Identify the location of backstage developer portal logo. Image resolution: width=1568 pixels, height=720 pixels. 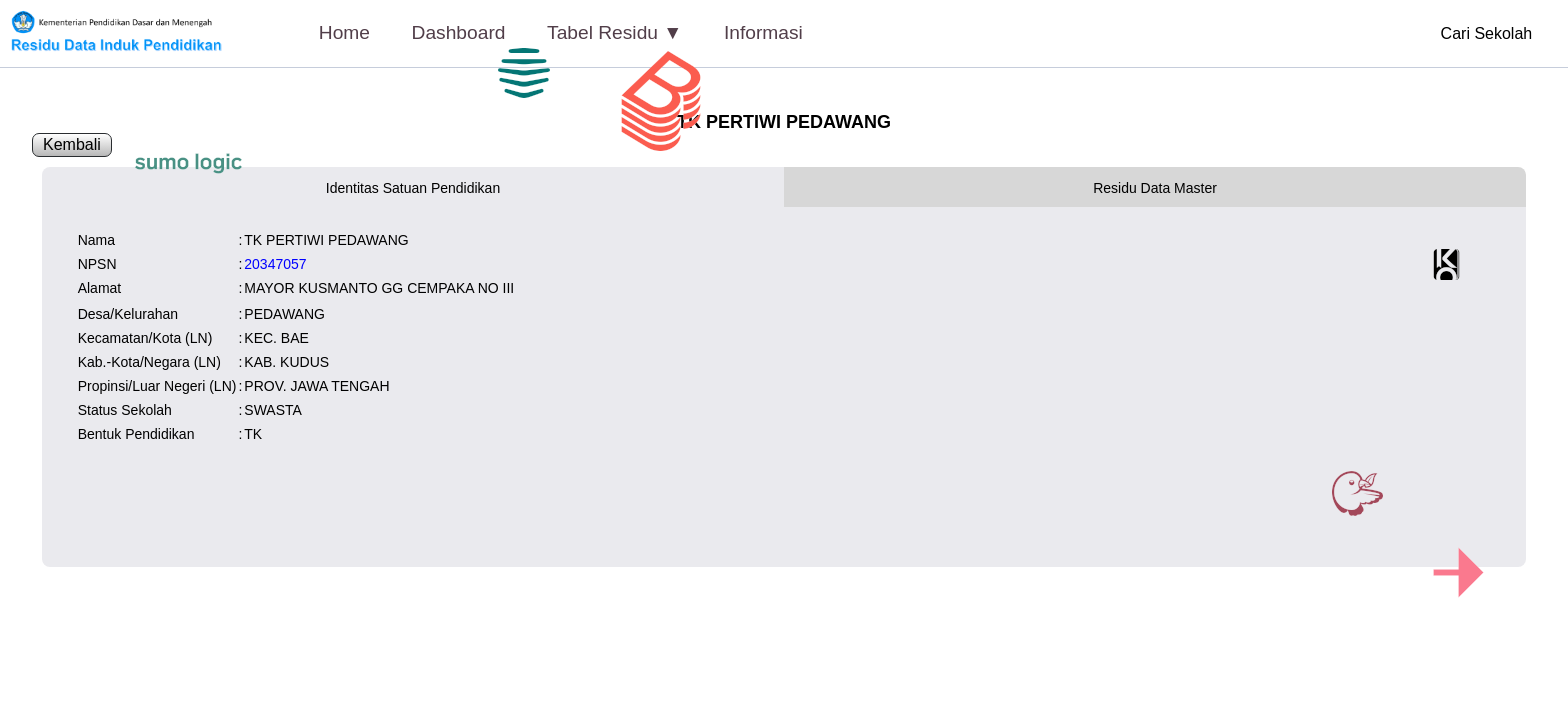
(661, 101).